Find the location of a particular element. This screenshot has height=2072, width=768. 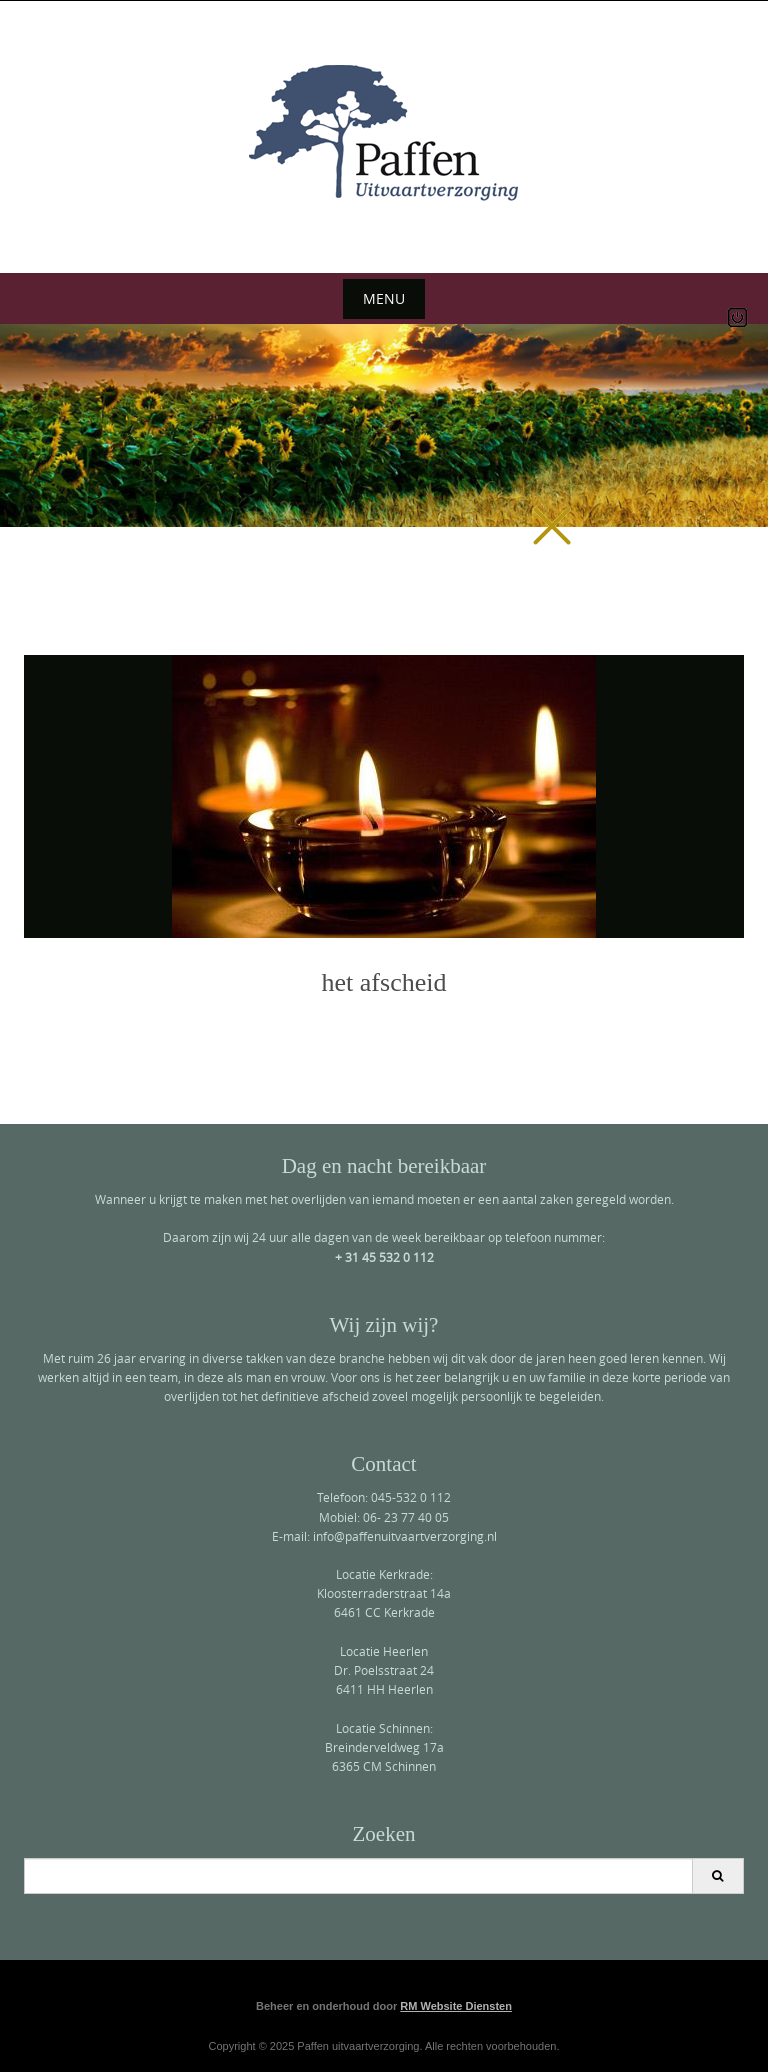

toggle power on or off is located at coordinates (737, 317).